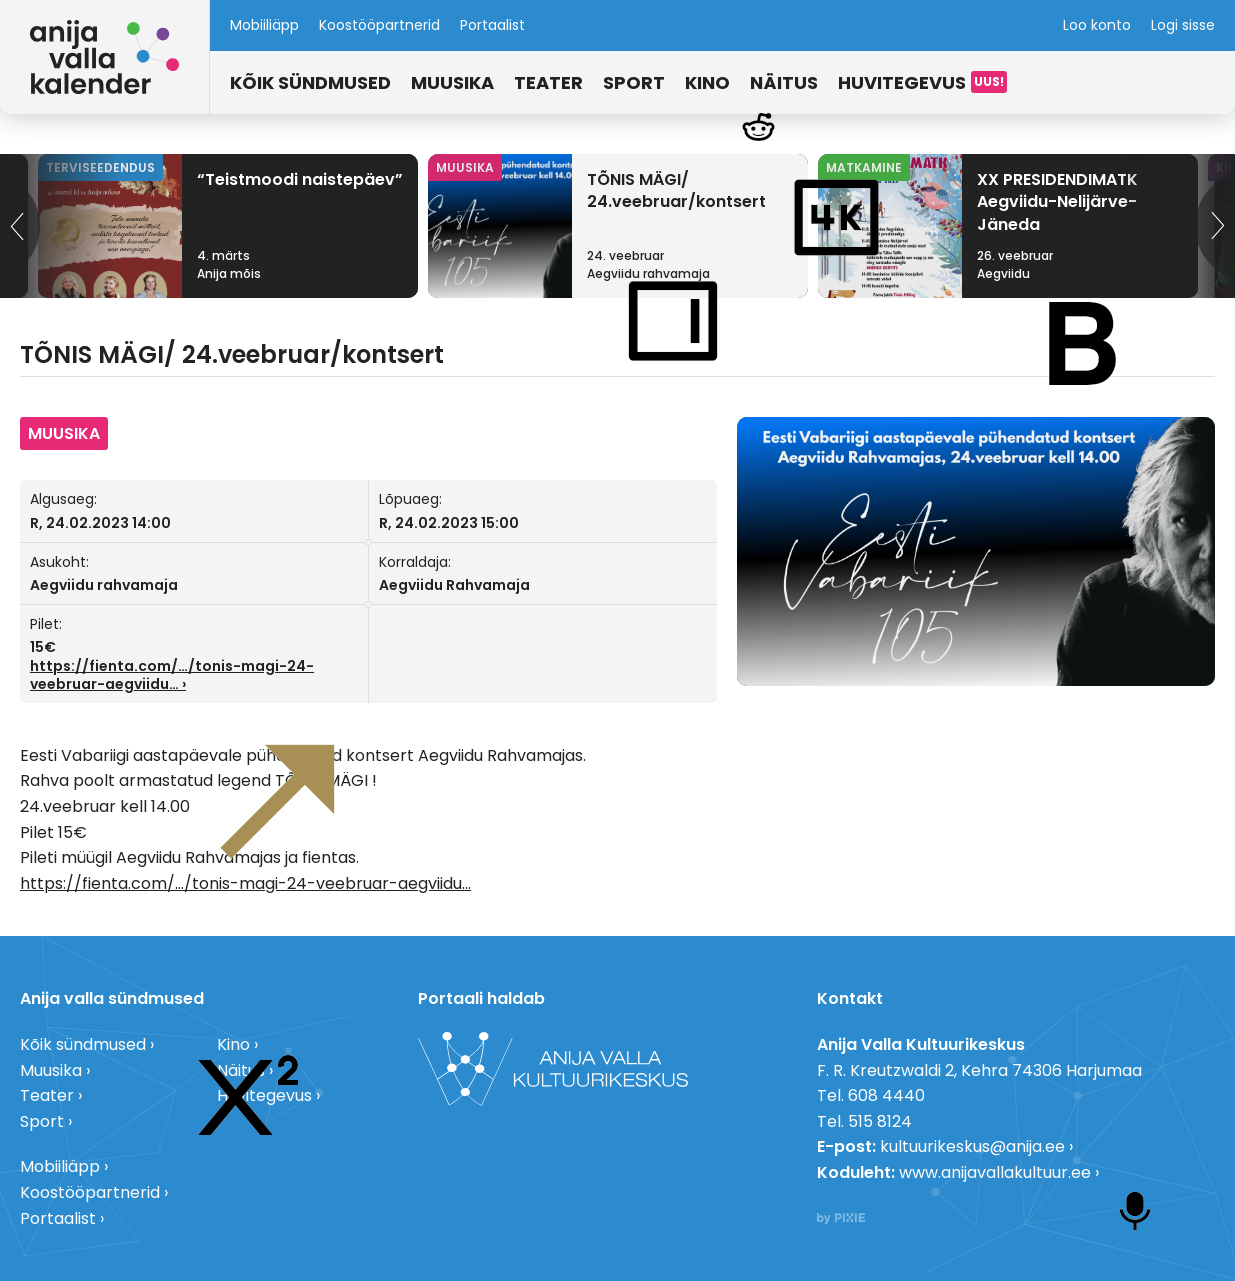  Describe the element at coordinates (836, 217) in the screenshot. I see `indicates 4k video resolution is available` at that location.